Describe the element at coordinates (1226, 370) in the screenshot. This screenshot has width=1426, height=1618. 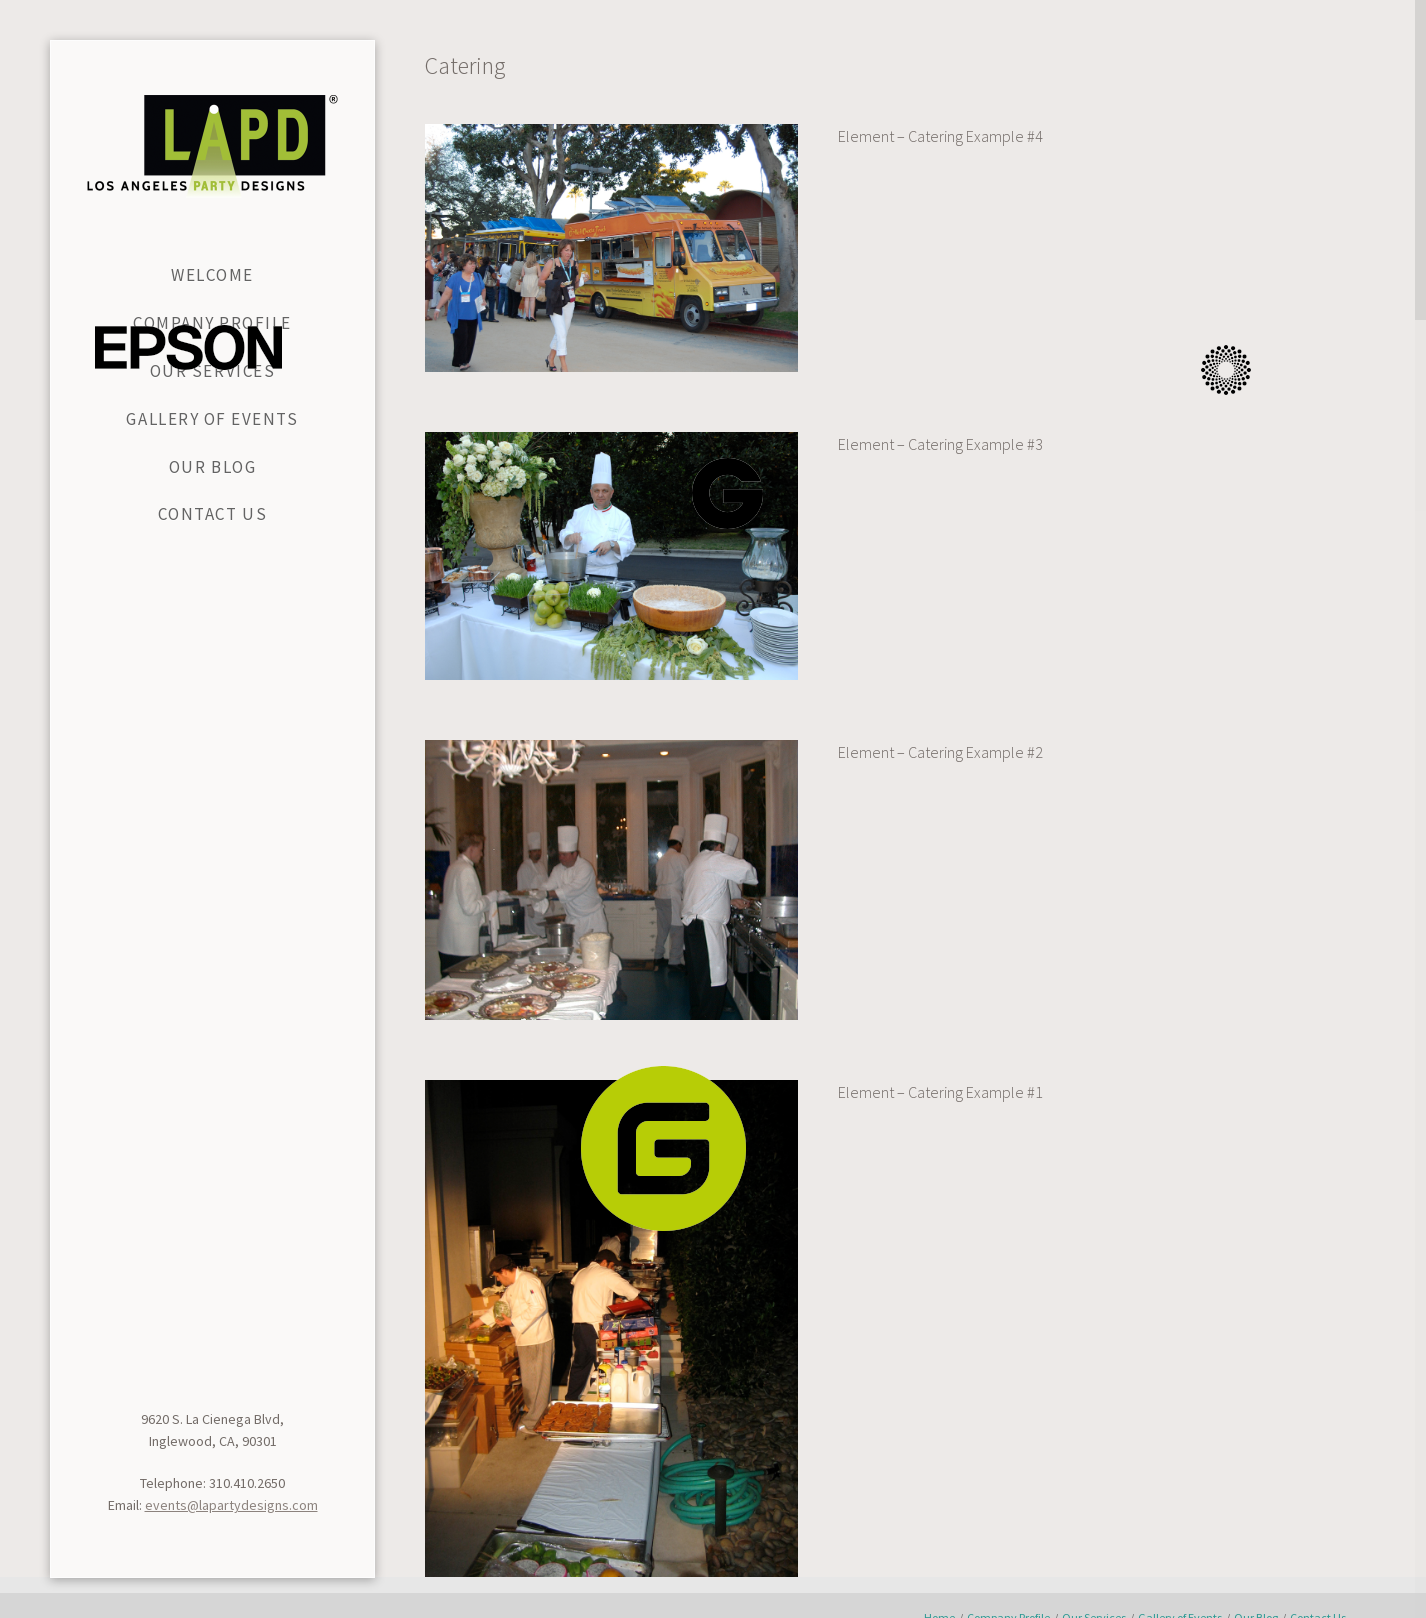
I see `link to figshare research repository` at that location.